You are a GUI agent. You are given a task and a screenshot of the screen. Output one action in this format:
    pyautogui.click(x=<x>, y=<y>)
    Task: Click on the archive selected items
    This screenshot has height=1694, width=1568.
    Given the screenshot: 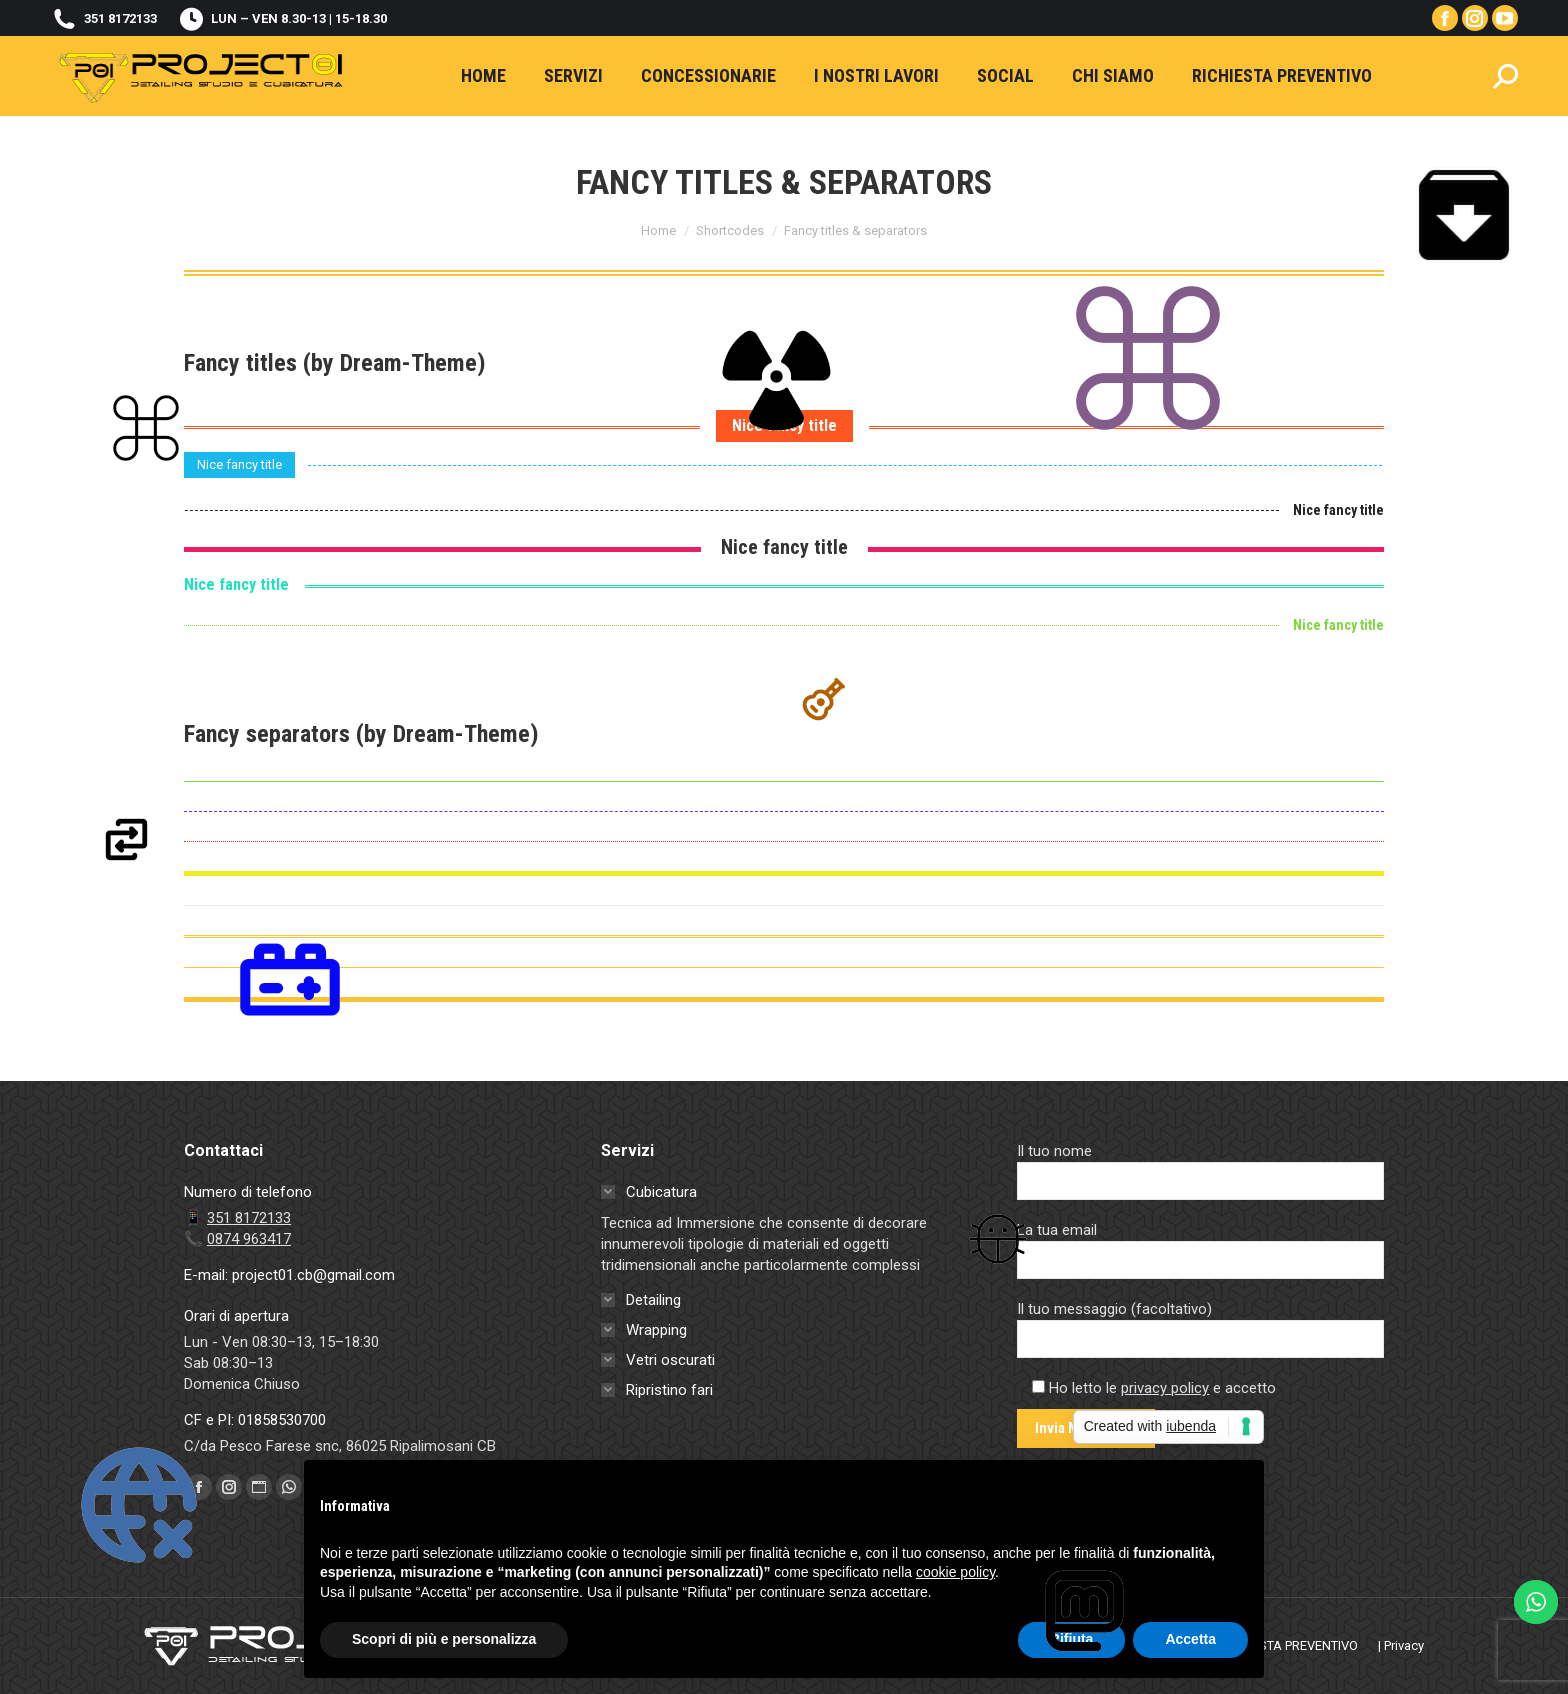 What is the action you would take?
    pyautogui.click(x=1464, y=215)
    